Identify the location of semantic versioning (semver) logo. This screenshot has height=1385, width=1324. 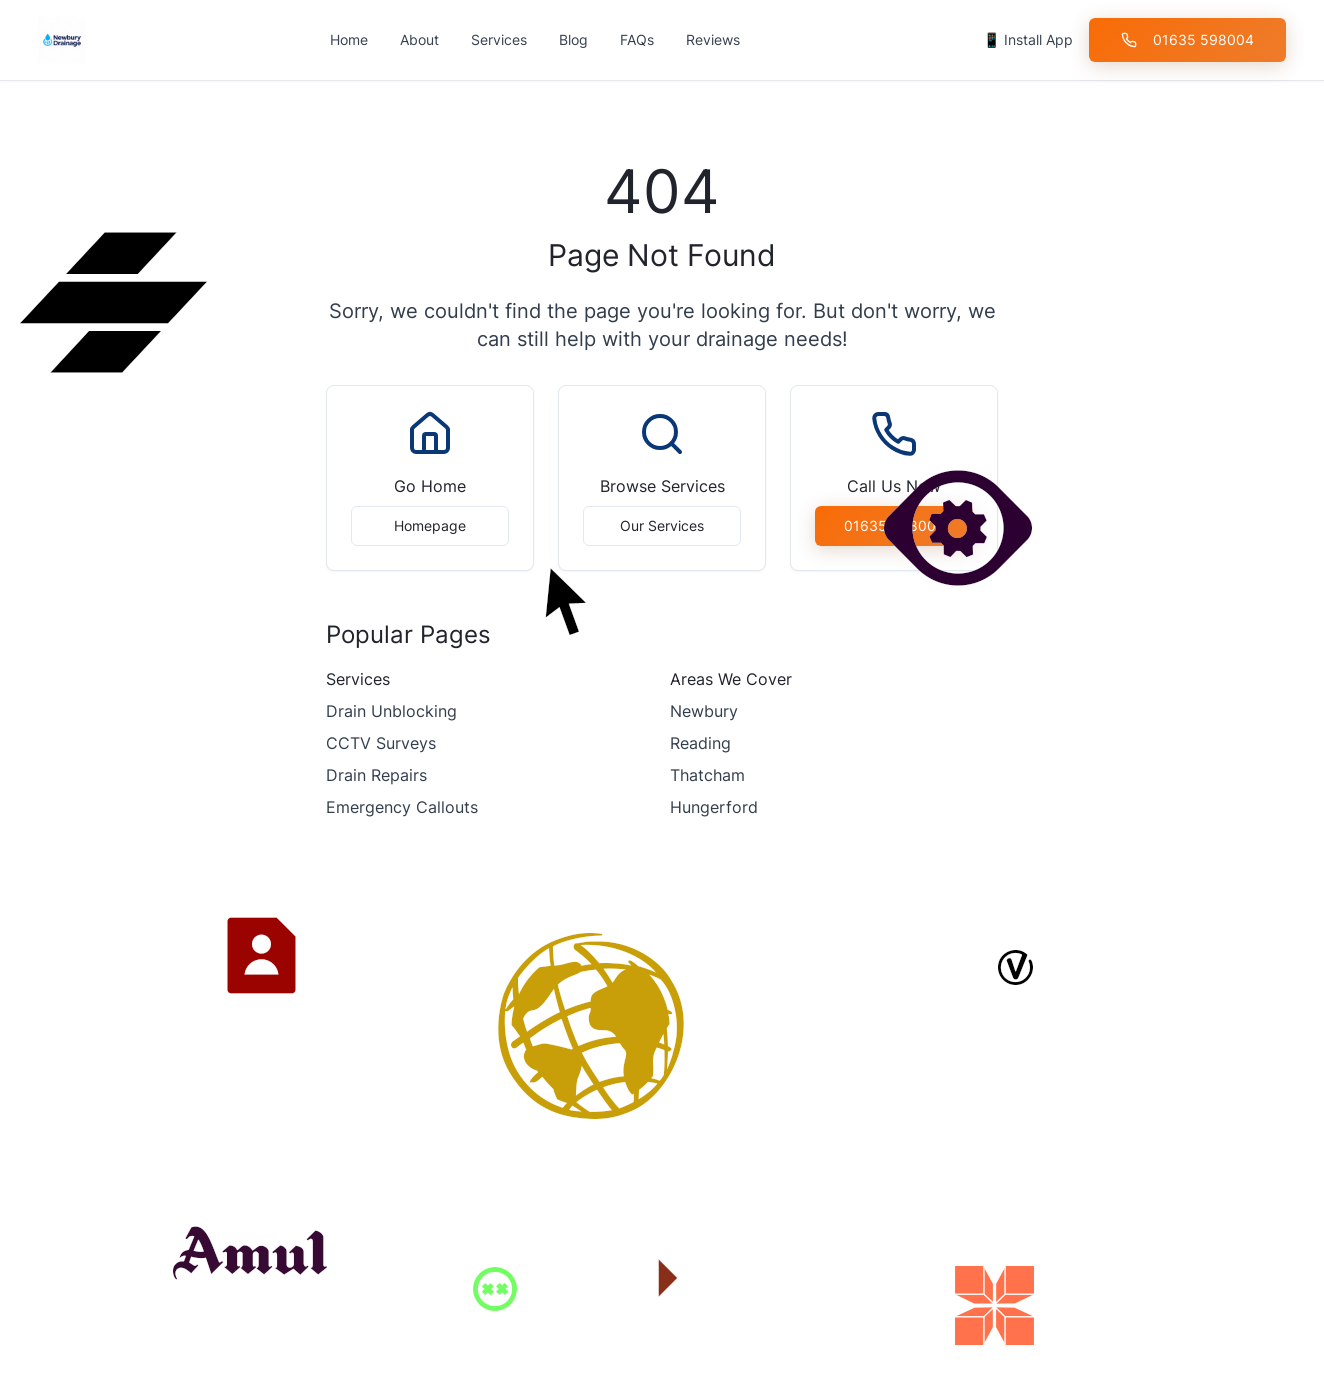
(1015, 967).